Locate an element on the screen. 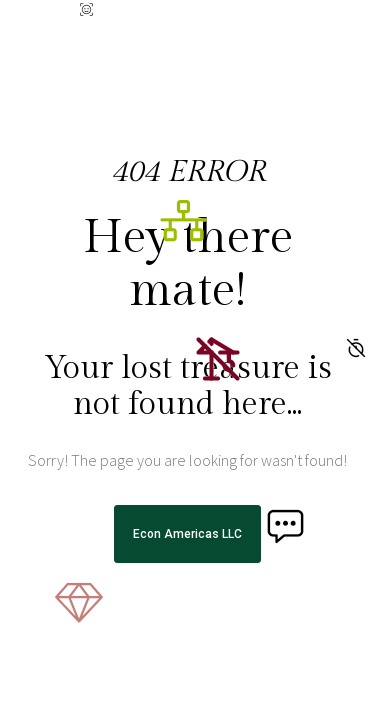  construction crane disabled or unavailable is located at coordinates (218, 359).